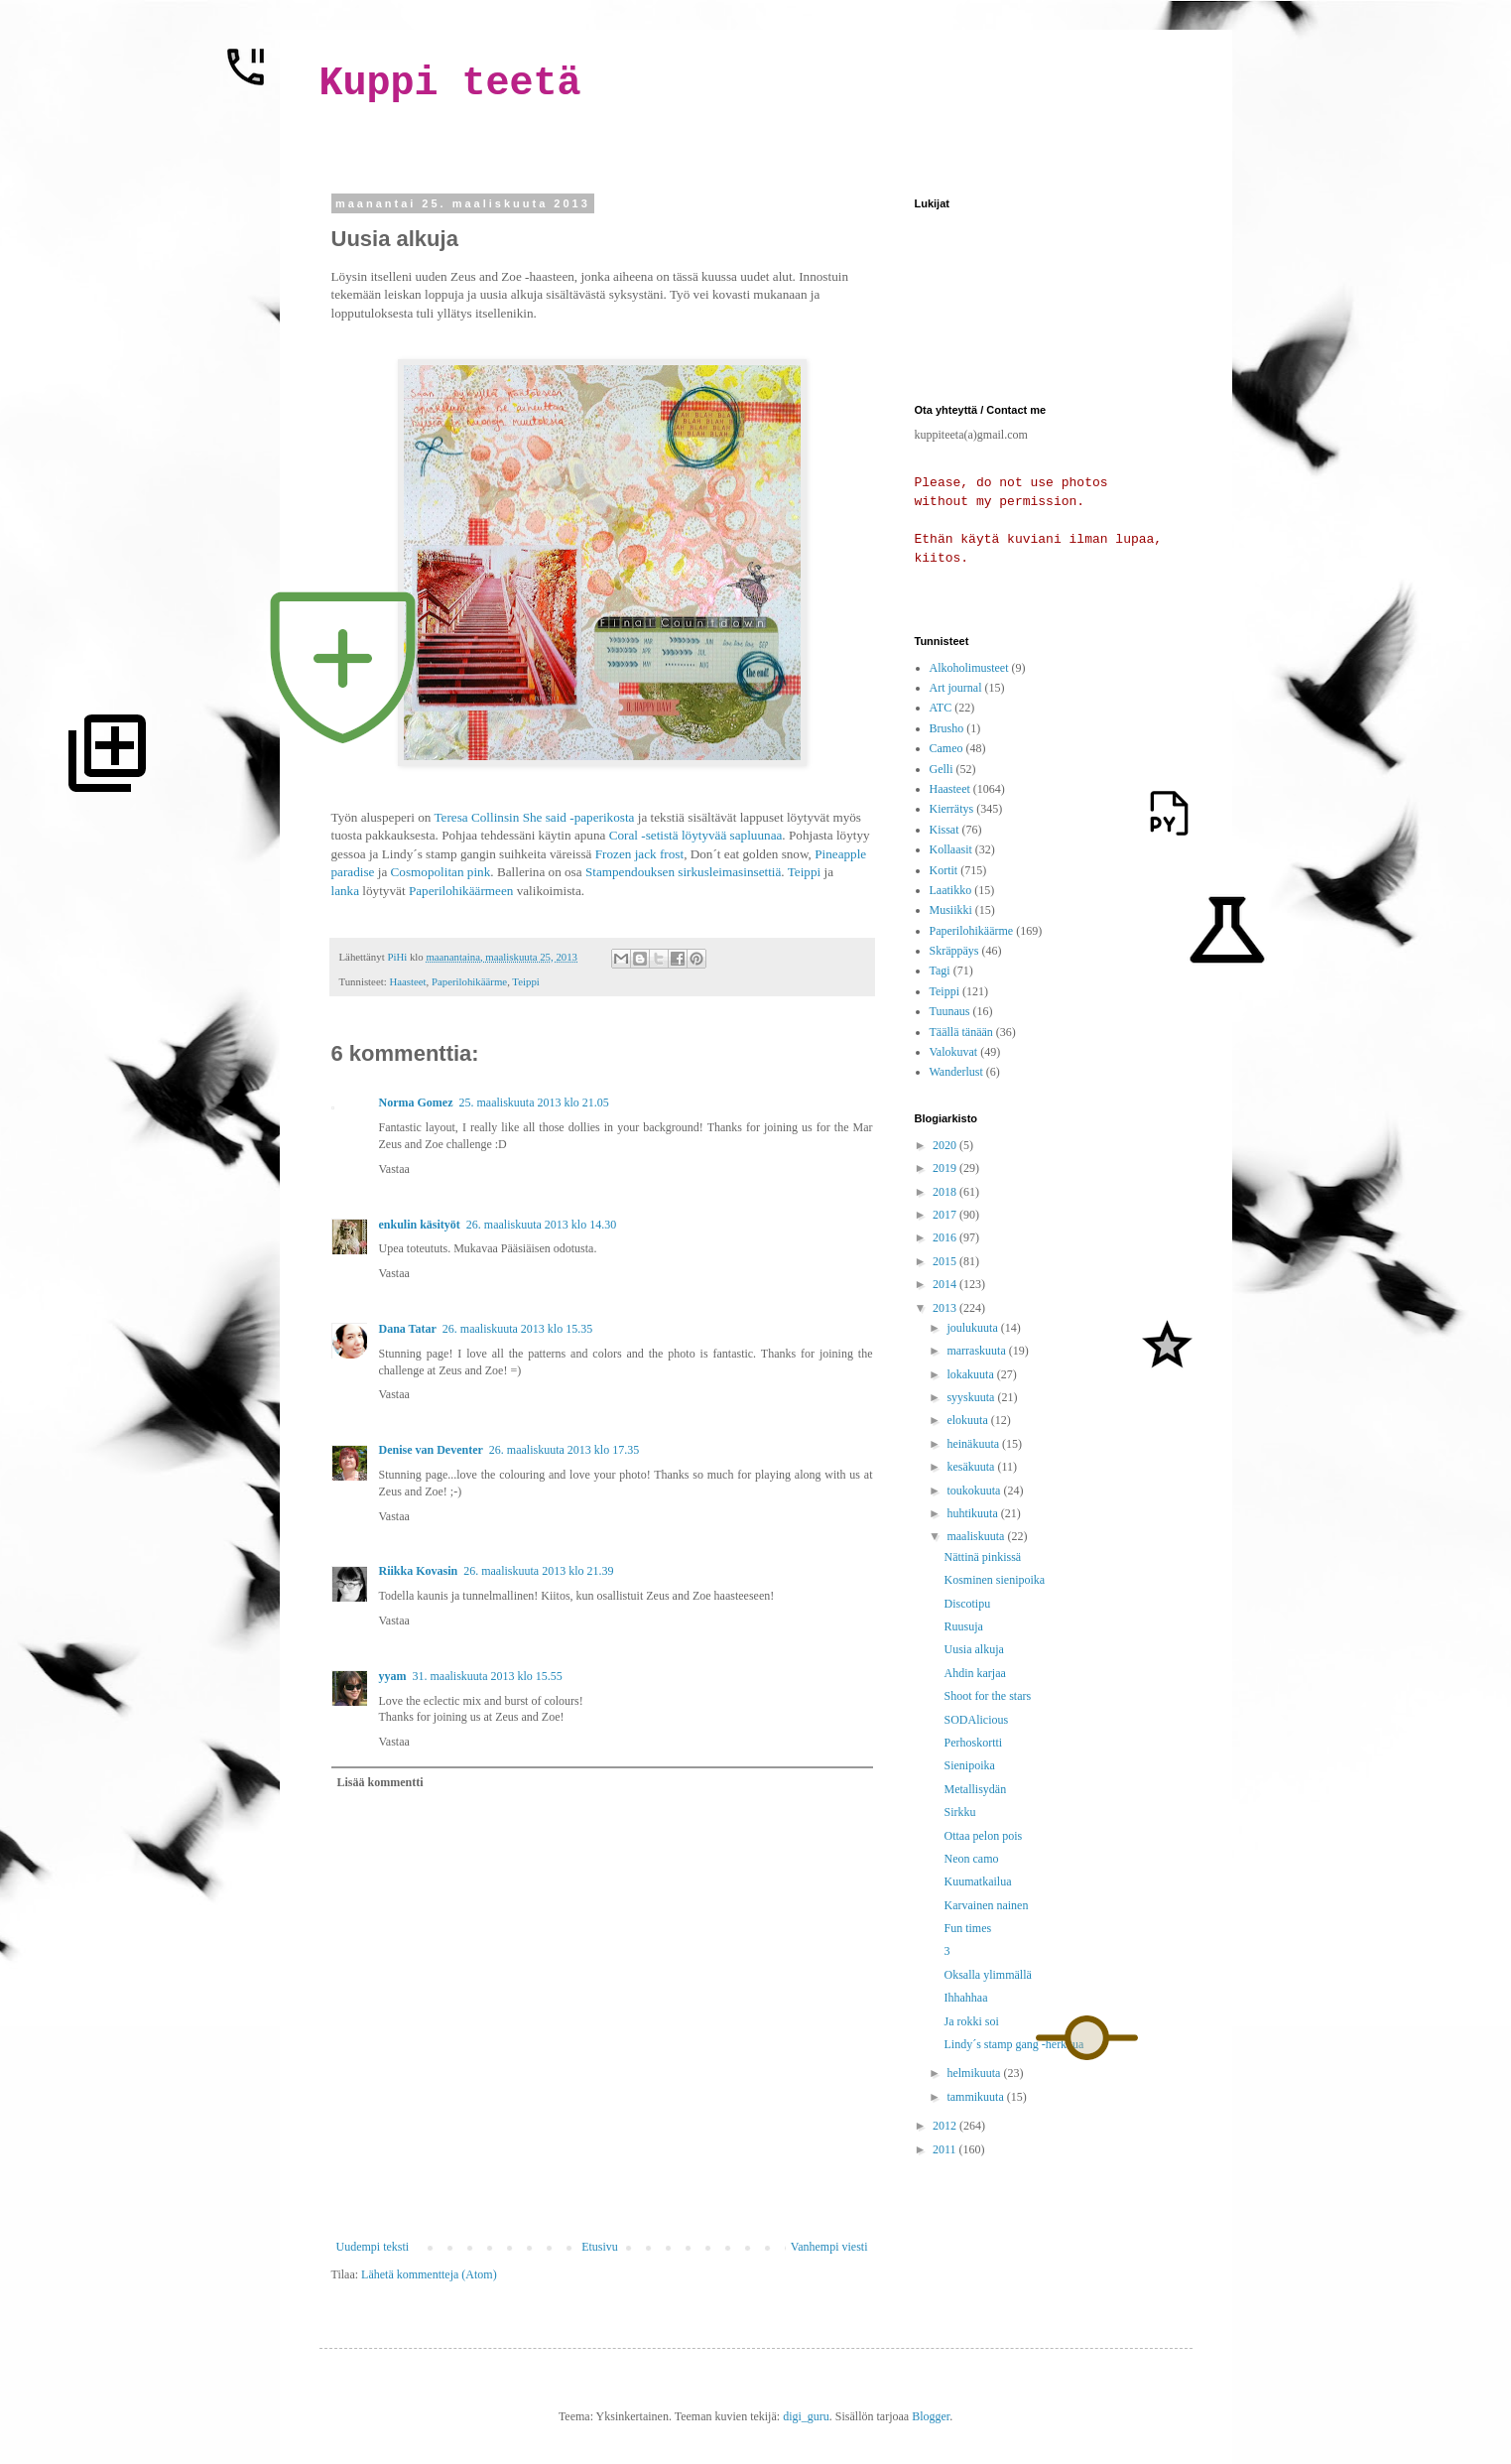 The width and height of the screenshot is (1511, 2464). I want to click on add to queue, so click(107, 753).